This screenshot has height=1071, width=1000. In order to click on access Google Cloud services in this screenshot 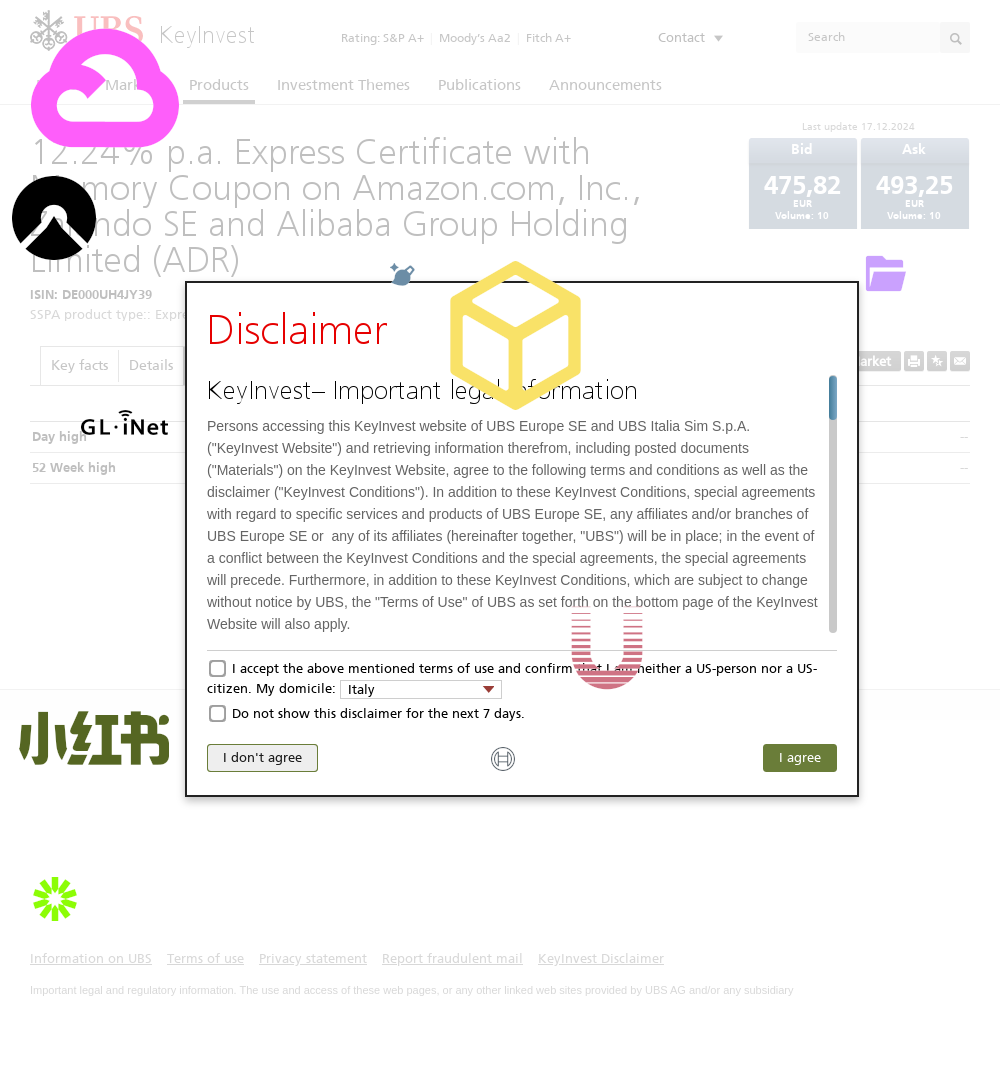, I will do `click(105, 88)`.